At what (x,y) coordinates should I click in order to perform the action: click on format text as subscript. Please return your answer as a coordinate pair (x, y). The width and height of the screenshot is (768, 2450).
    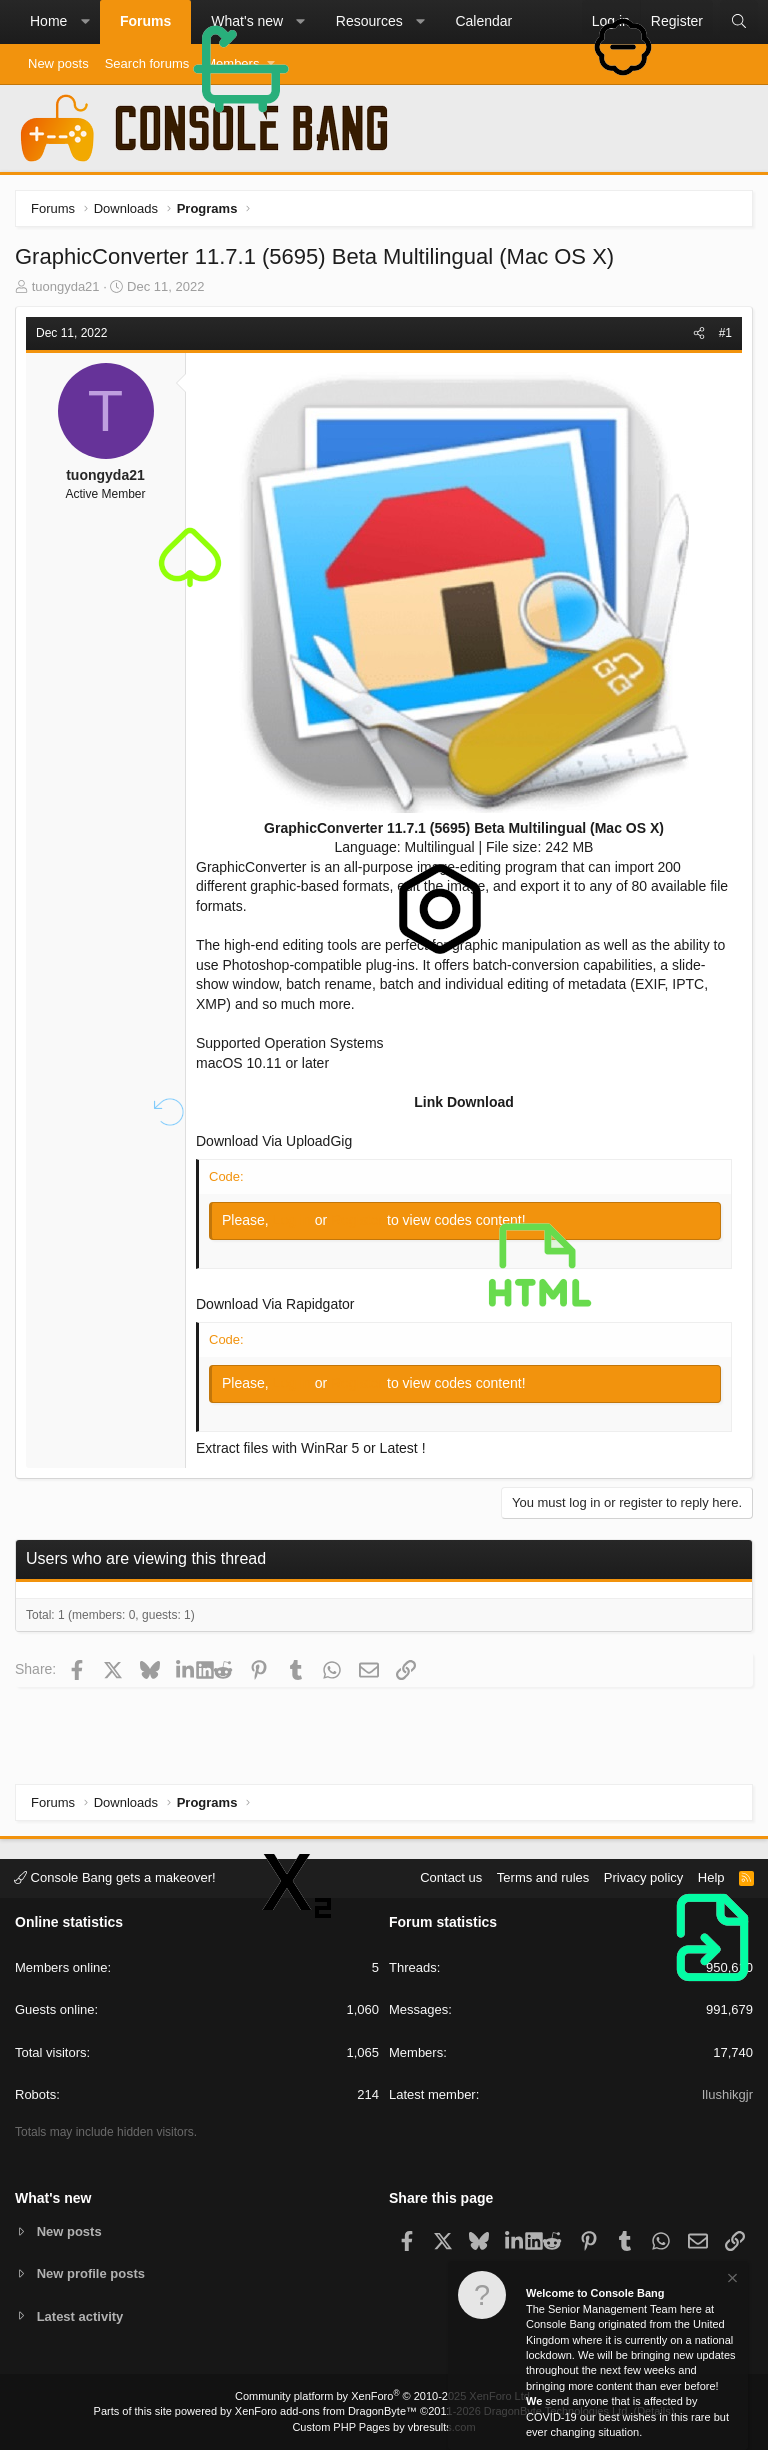
    Looking at the image, I should click on (287, 1886).